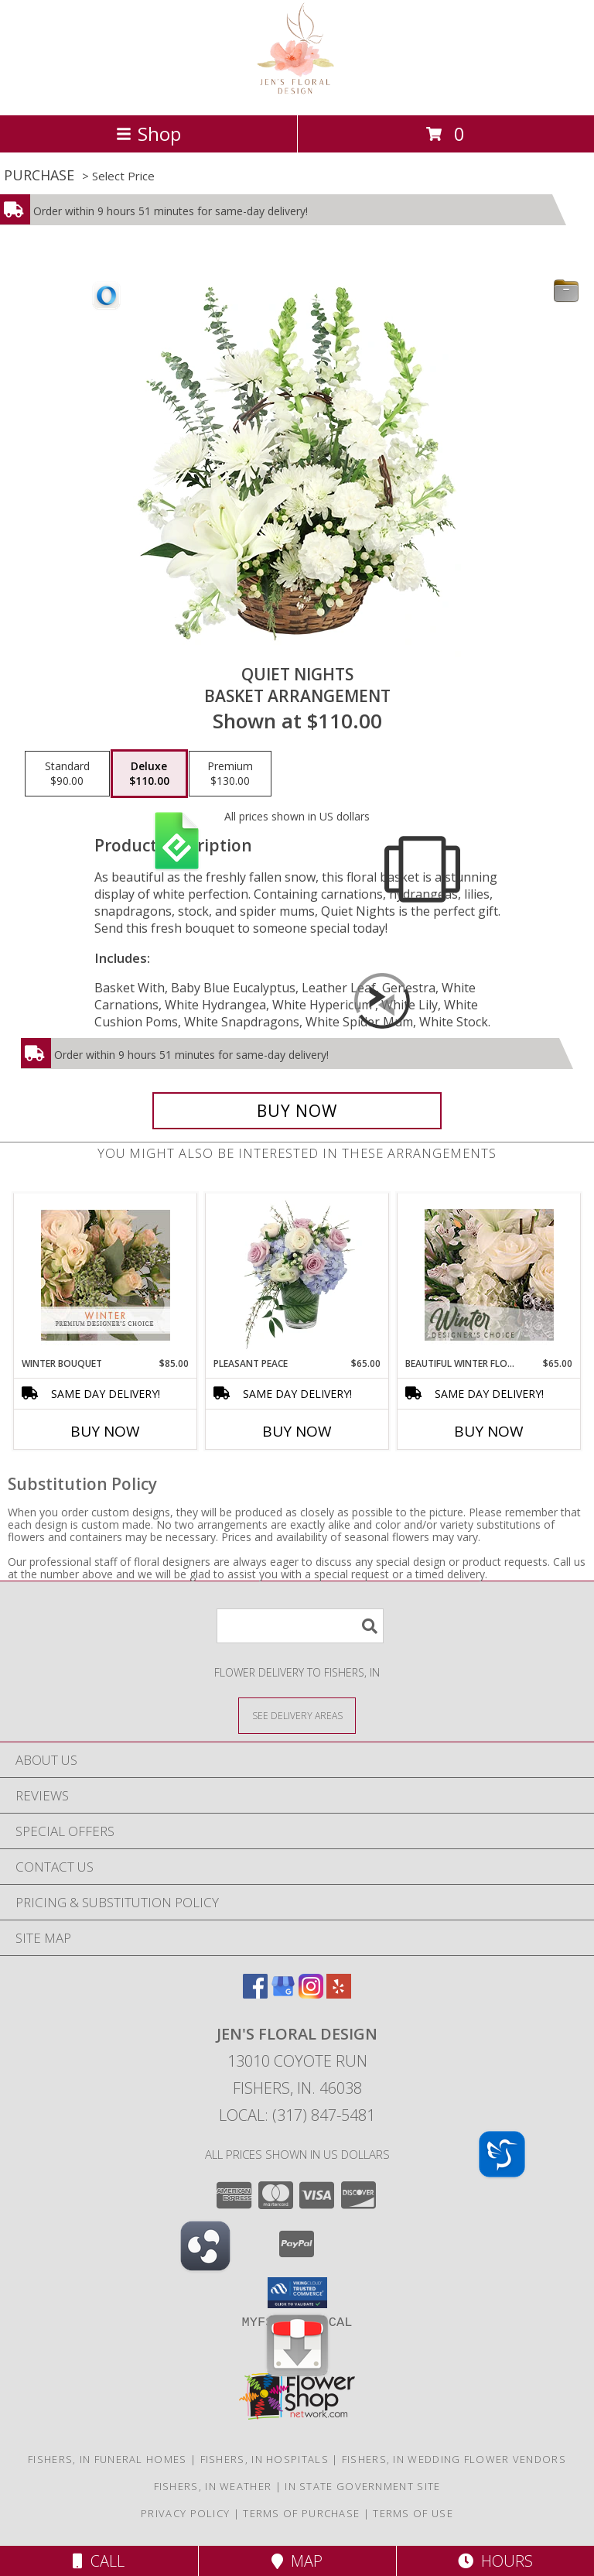 This screenshot has height=2576, width=594. I want to click on open the file manager application, so click(566, 290).